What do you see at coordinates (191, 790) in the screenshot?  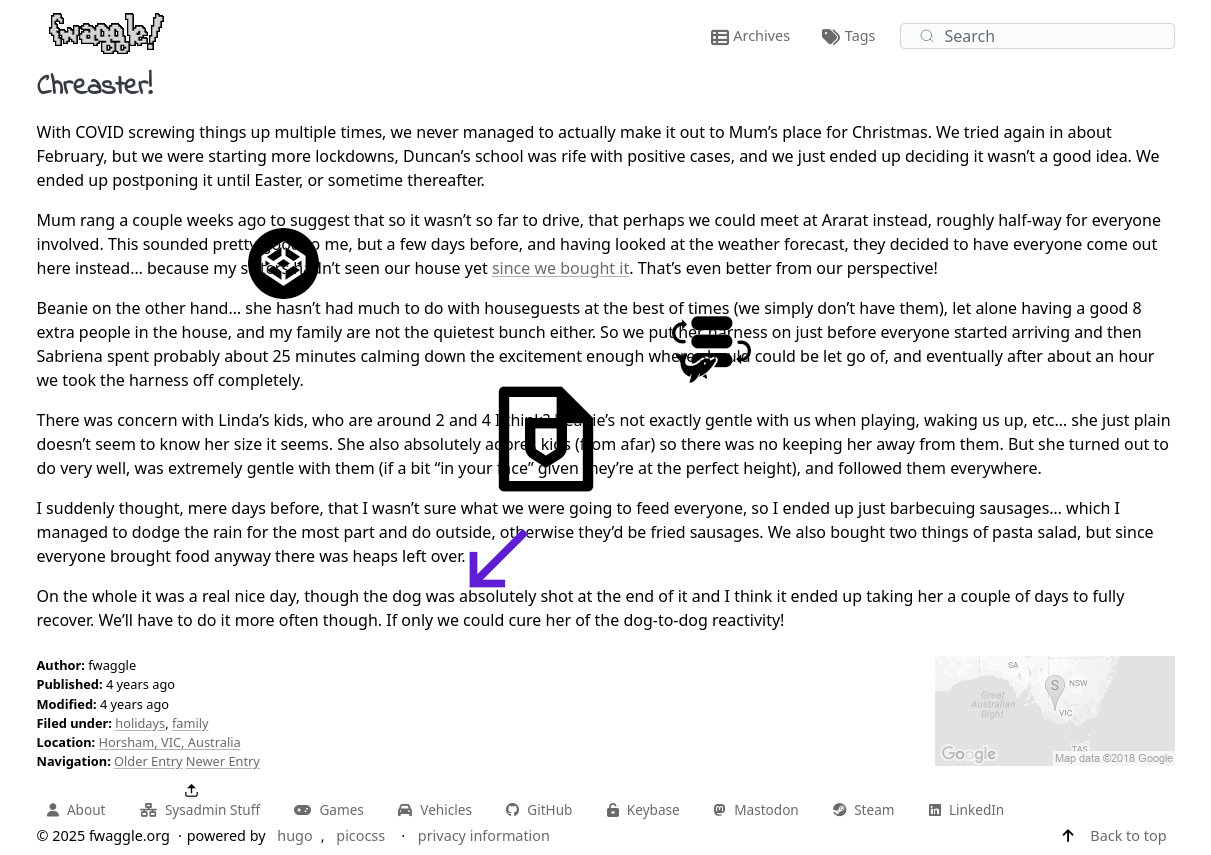 I see `share content with others` at bounding box center [191, 790].